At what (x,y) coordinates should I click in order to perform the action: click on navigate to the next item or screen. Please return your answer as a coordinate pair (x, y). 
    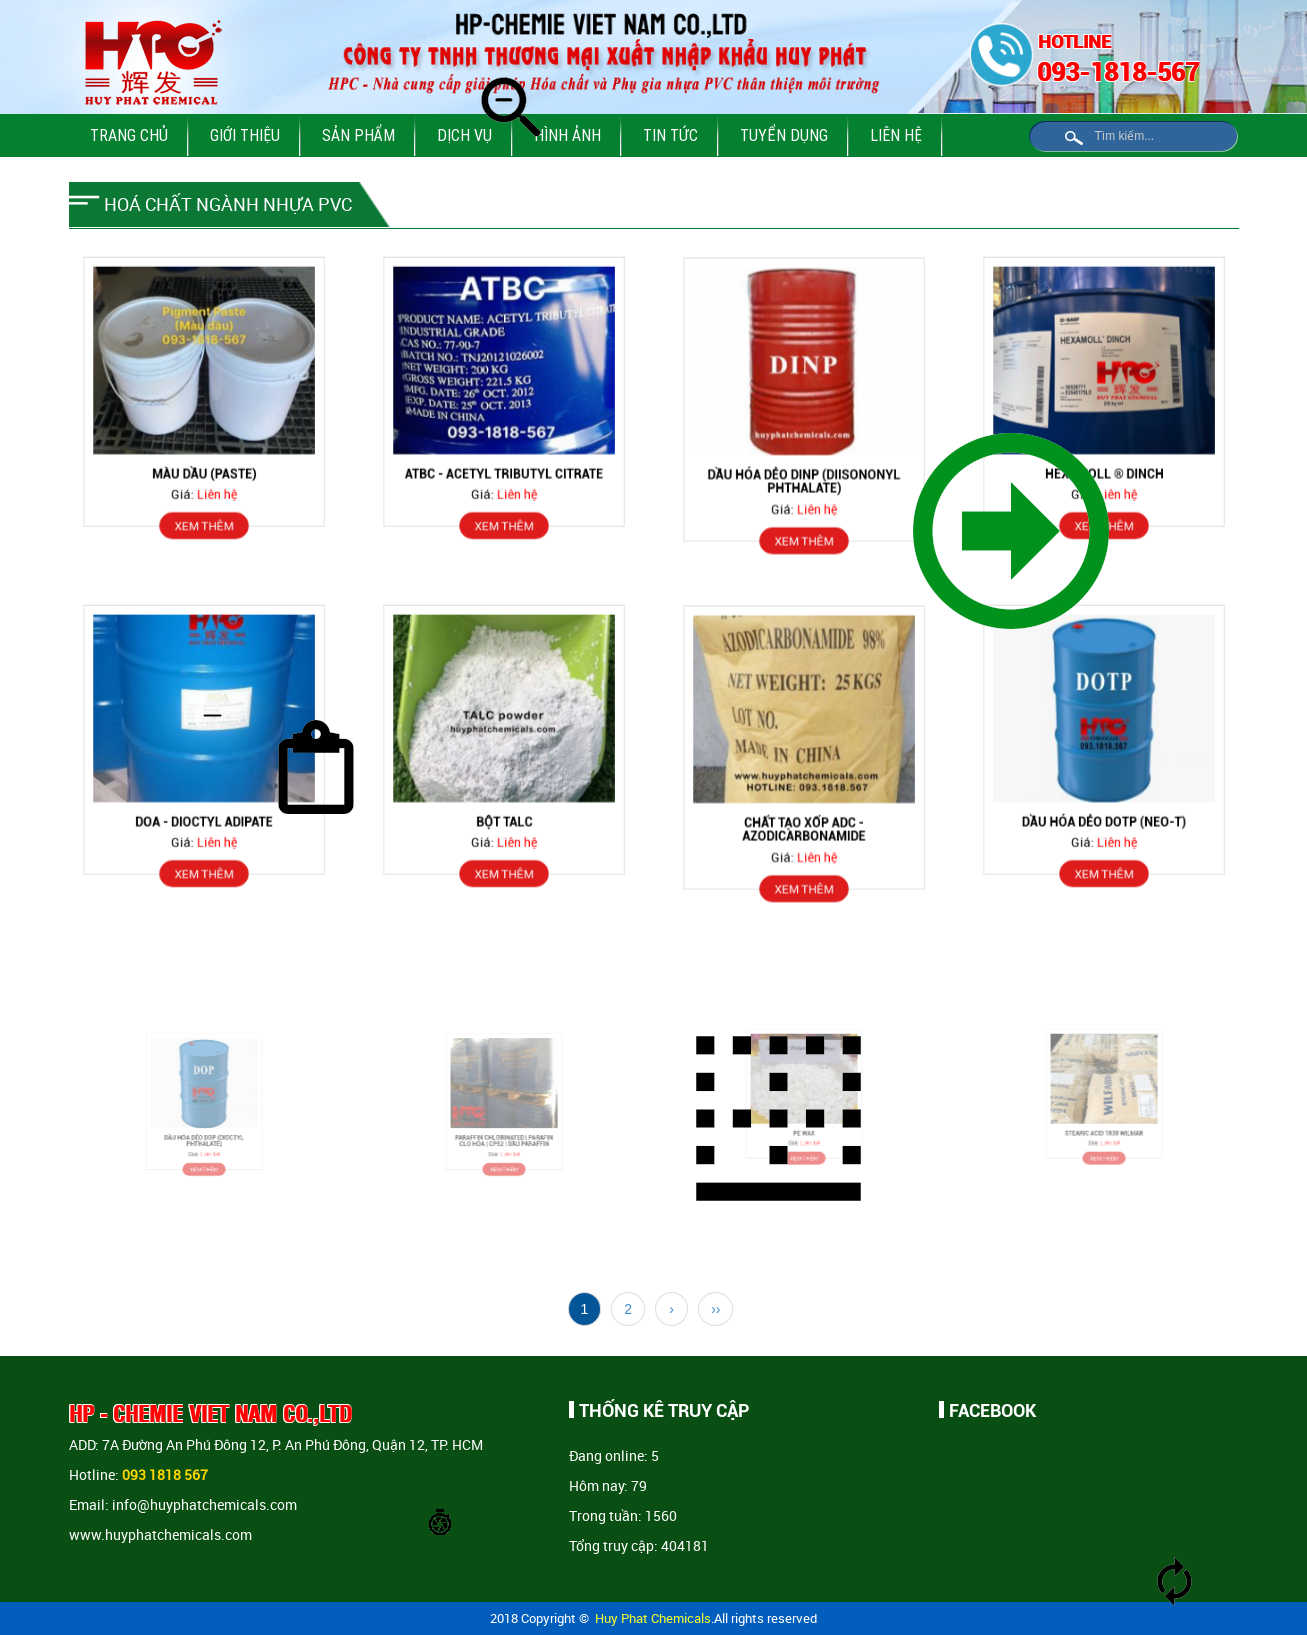
    Looking at the image, I should click on (1011, 531).